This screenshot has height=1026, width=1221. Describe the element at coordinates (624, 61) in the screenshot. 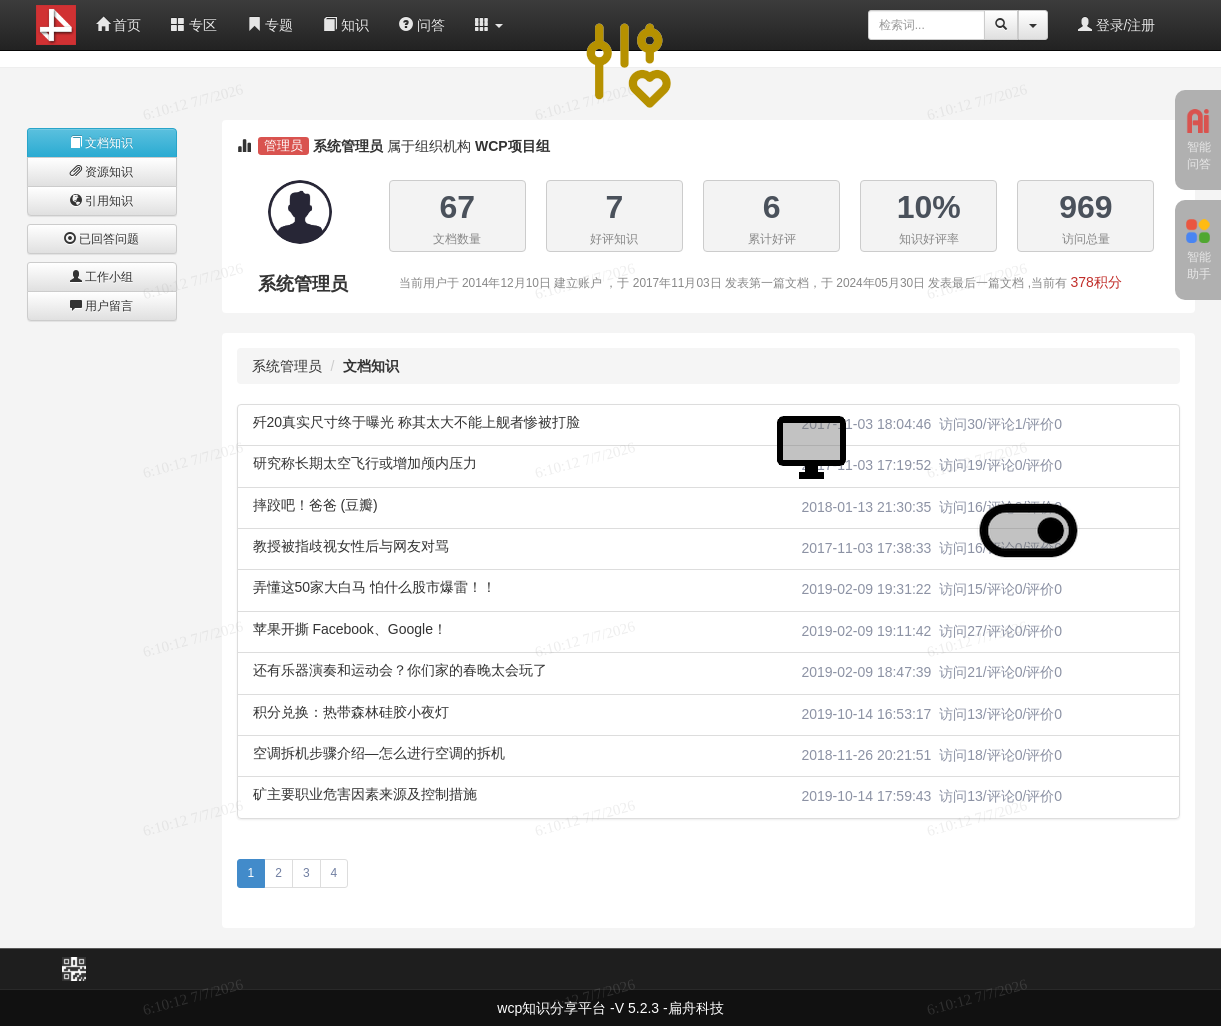

I see `customize favorite or liked item settings` at that location.